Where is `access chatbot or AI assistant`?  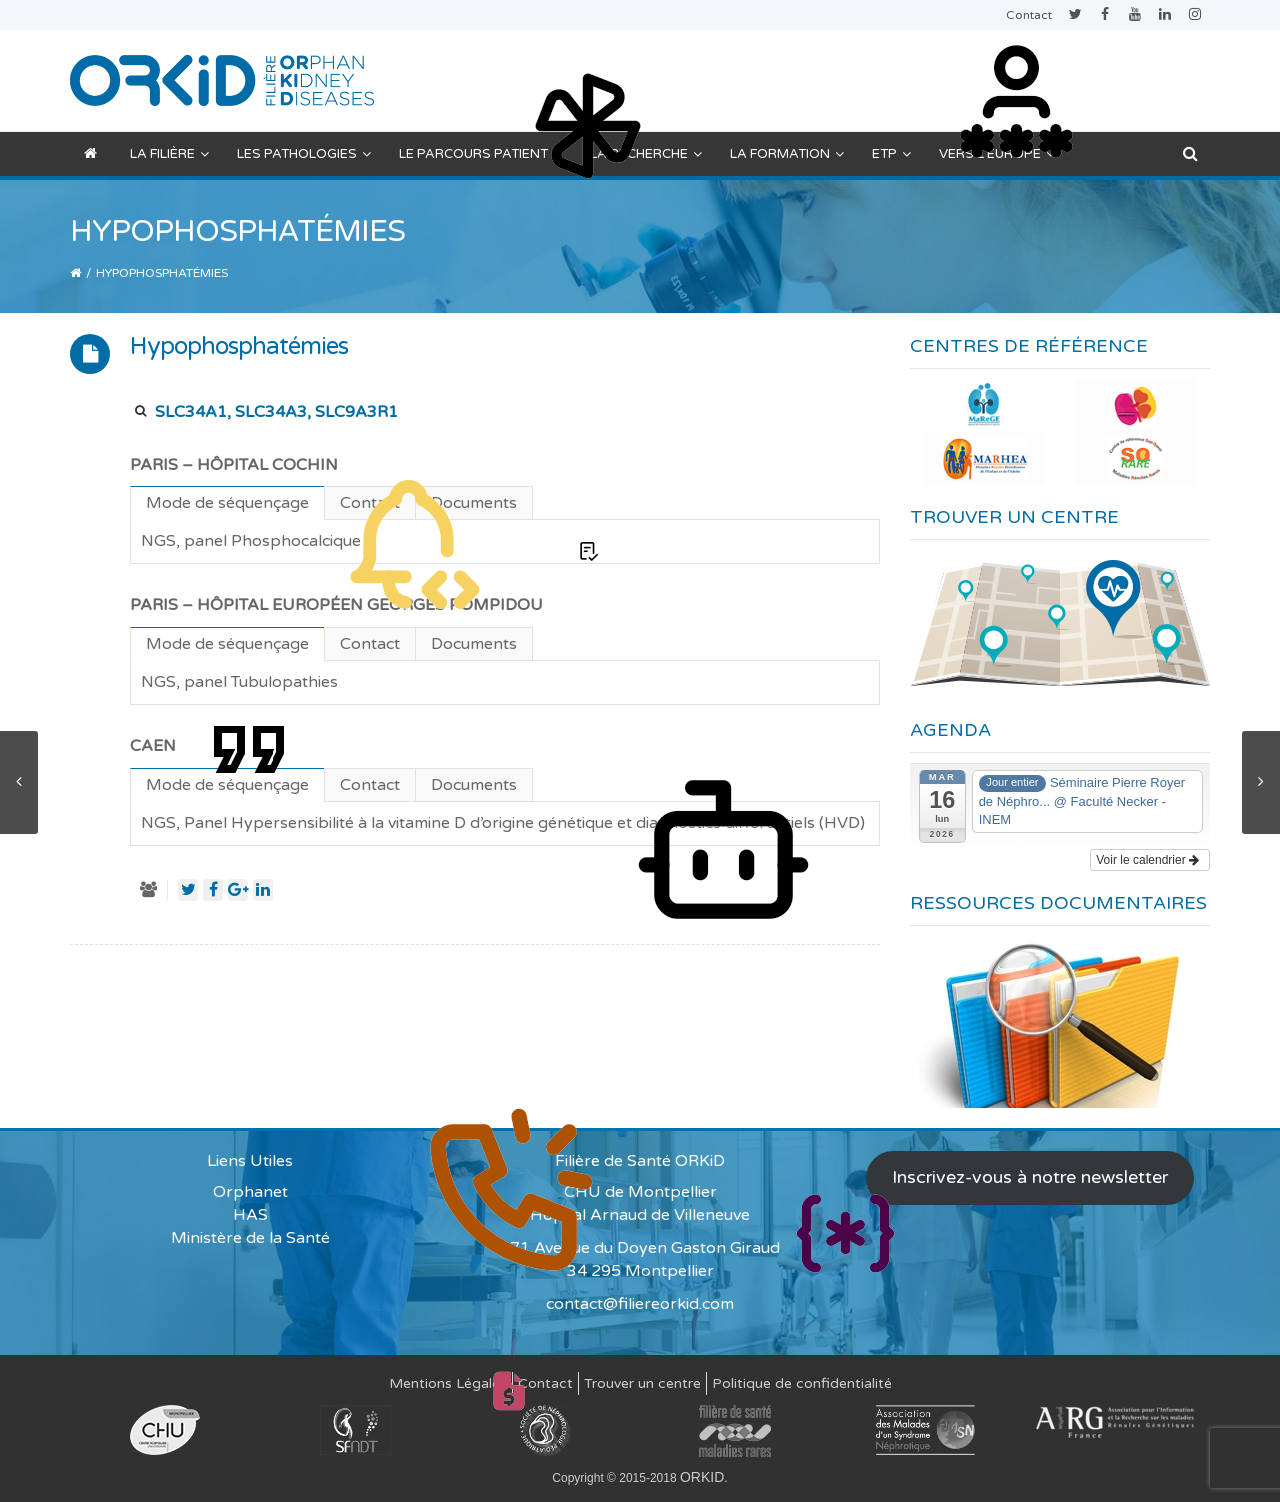
access chatbot or AI assistant is located at coordinates (723, 849).